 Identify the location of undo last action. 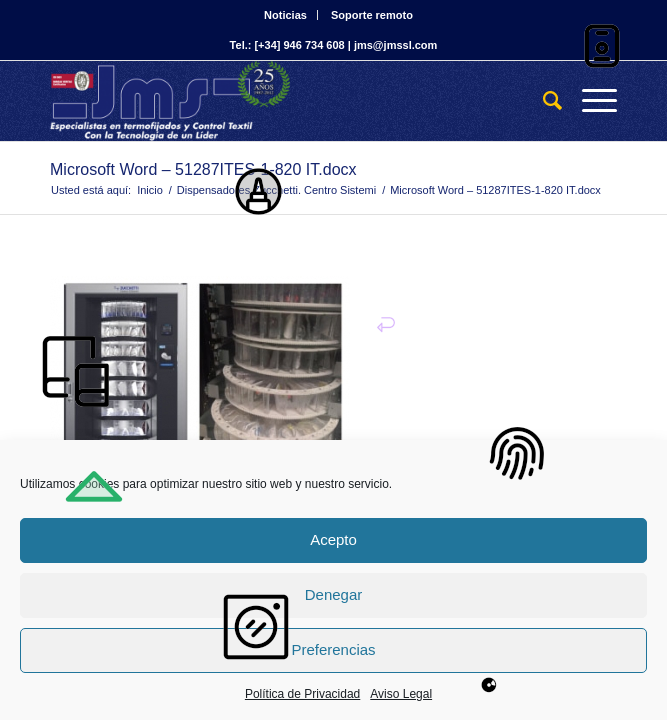
(386, 324).